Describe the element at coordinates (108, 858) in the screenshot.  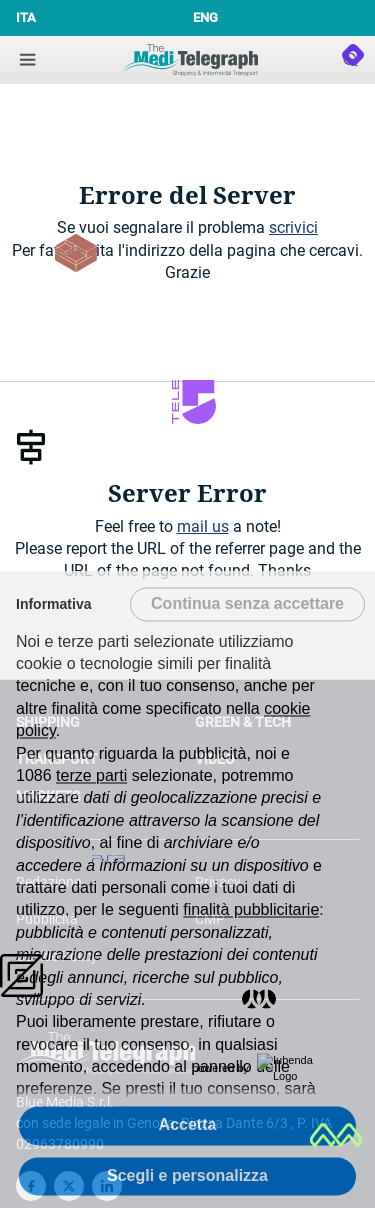
I see `PlayStation 3 brand logo` at that location.